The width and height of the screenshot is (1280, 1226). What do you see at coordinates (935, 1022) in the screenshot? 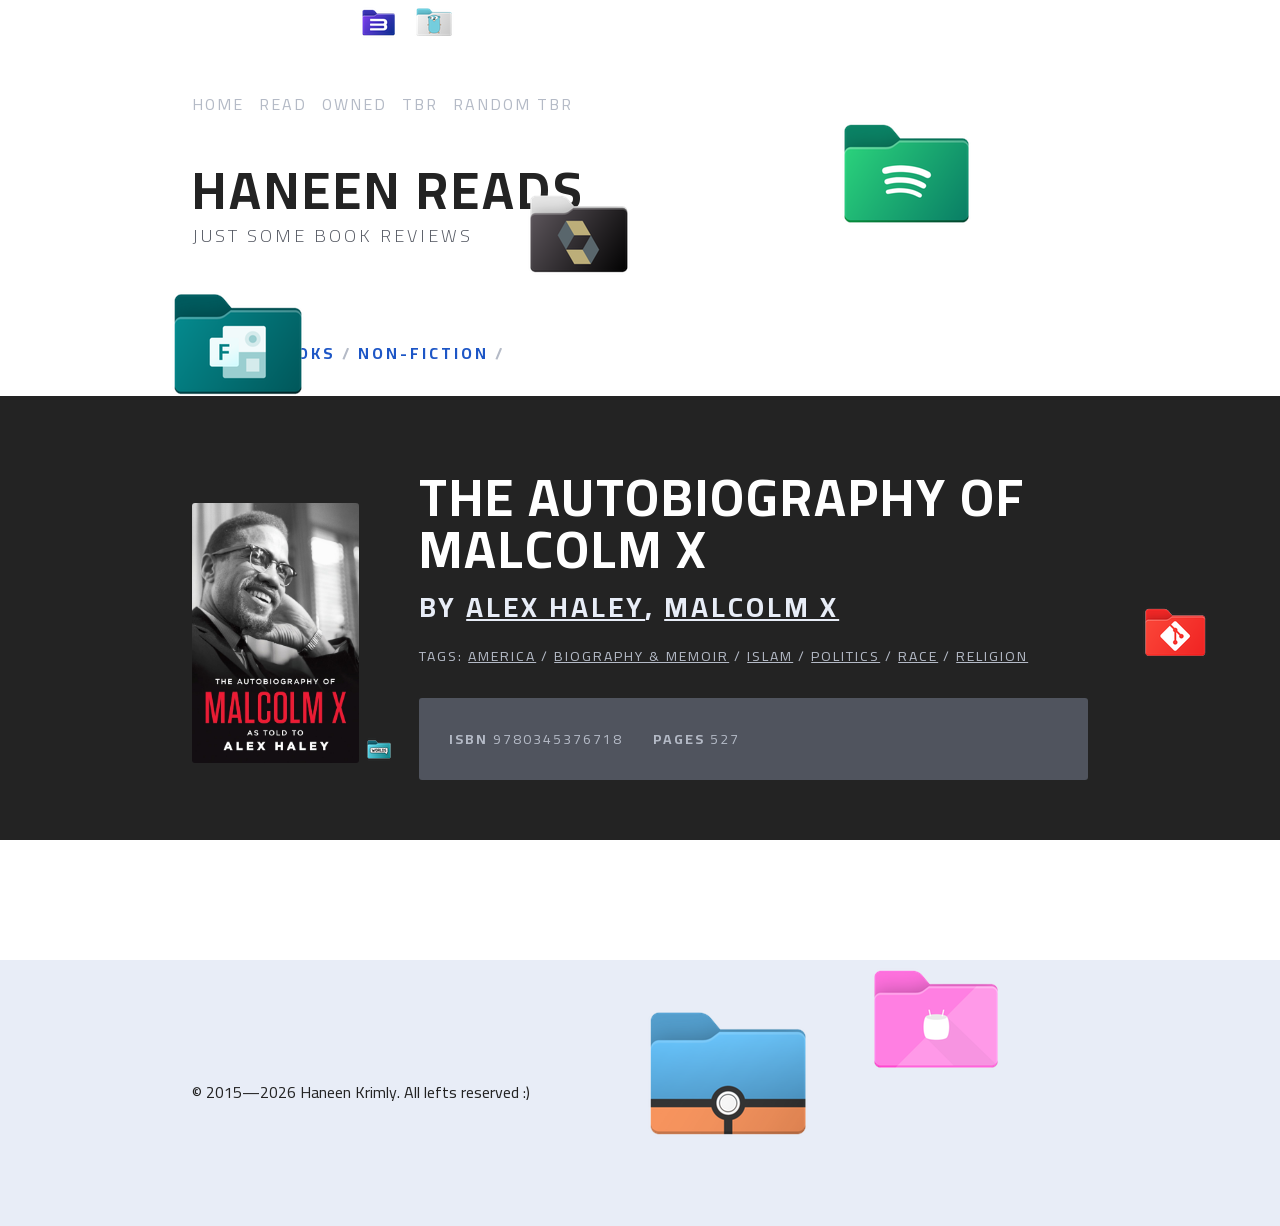
I see `open android marshmallow system folder` at bounding box center [935, 1022].